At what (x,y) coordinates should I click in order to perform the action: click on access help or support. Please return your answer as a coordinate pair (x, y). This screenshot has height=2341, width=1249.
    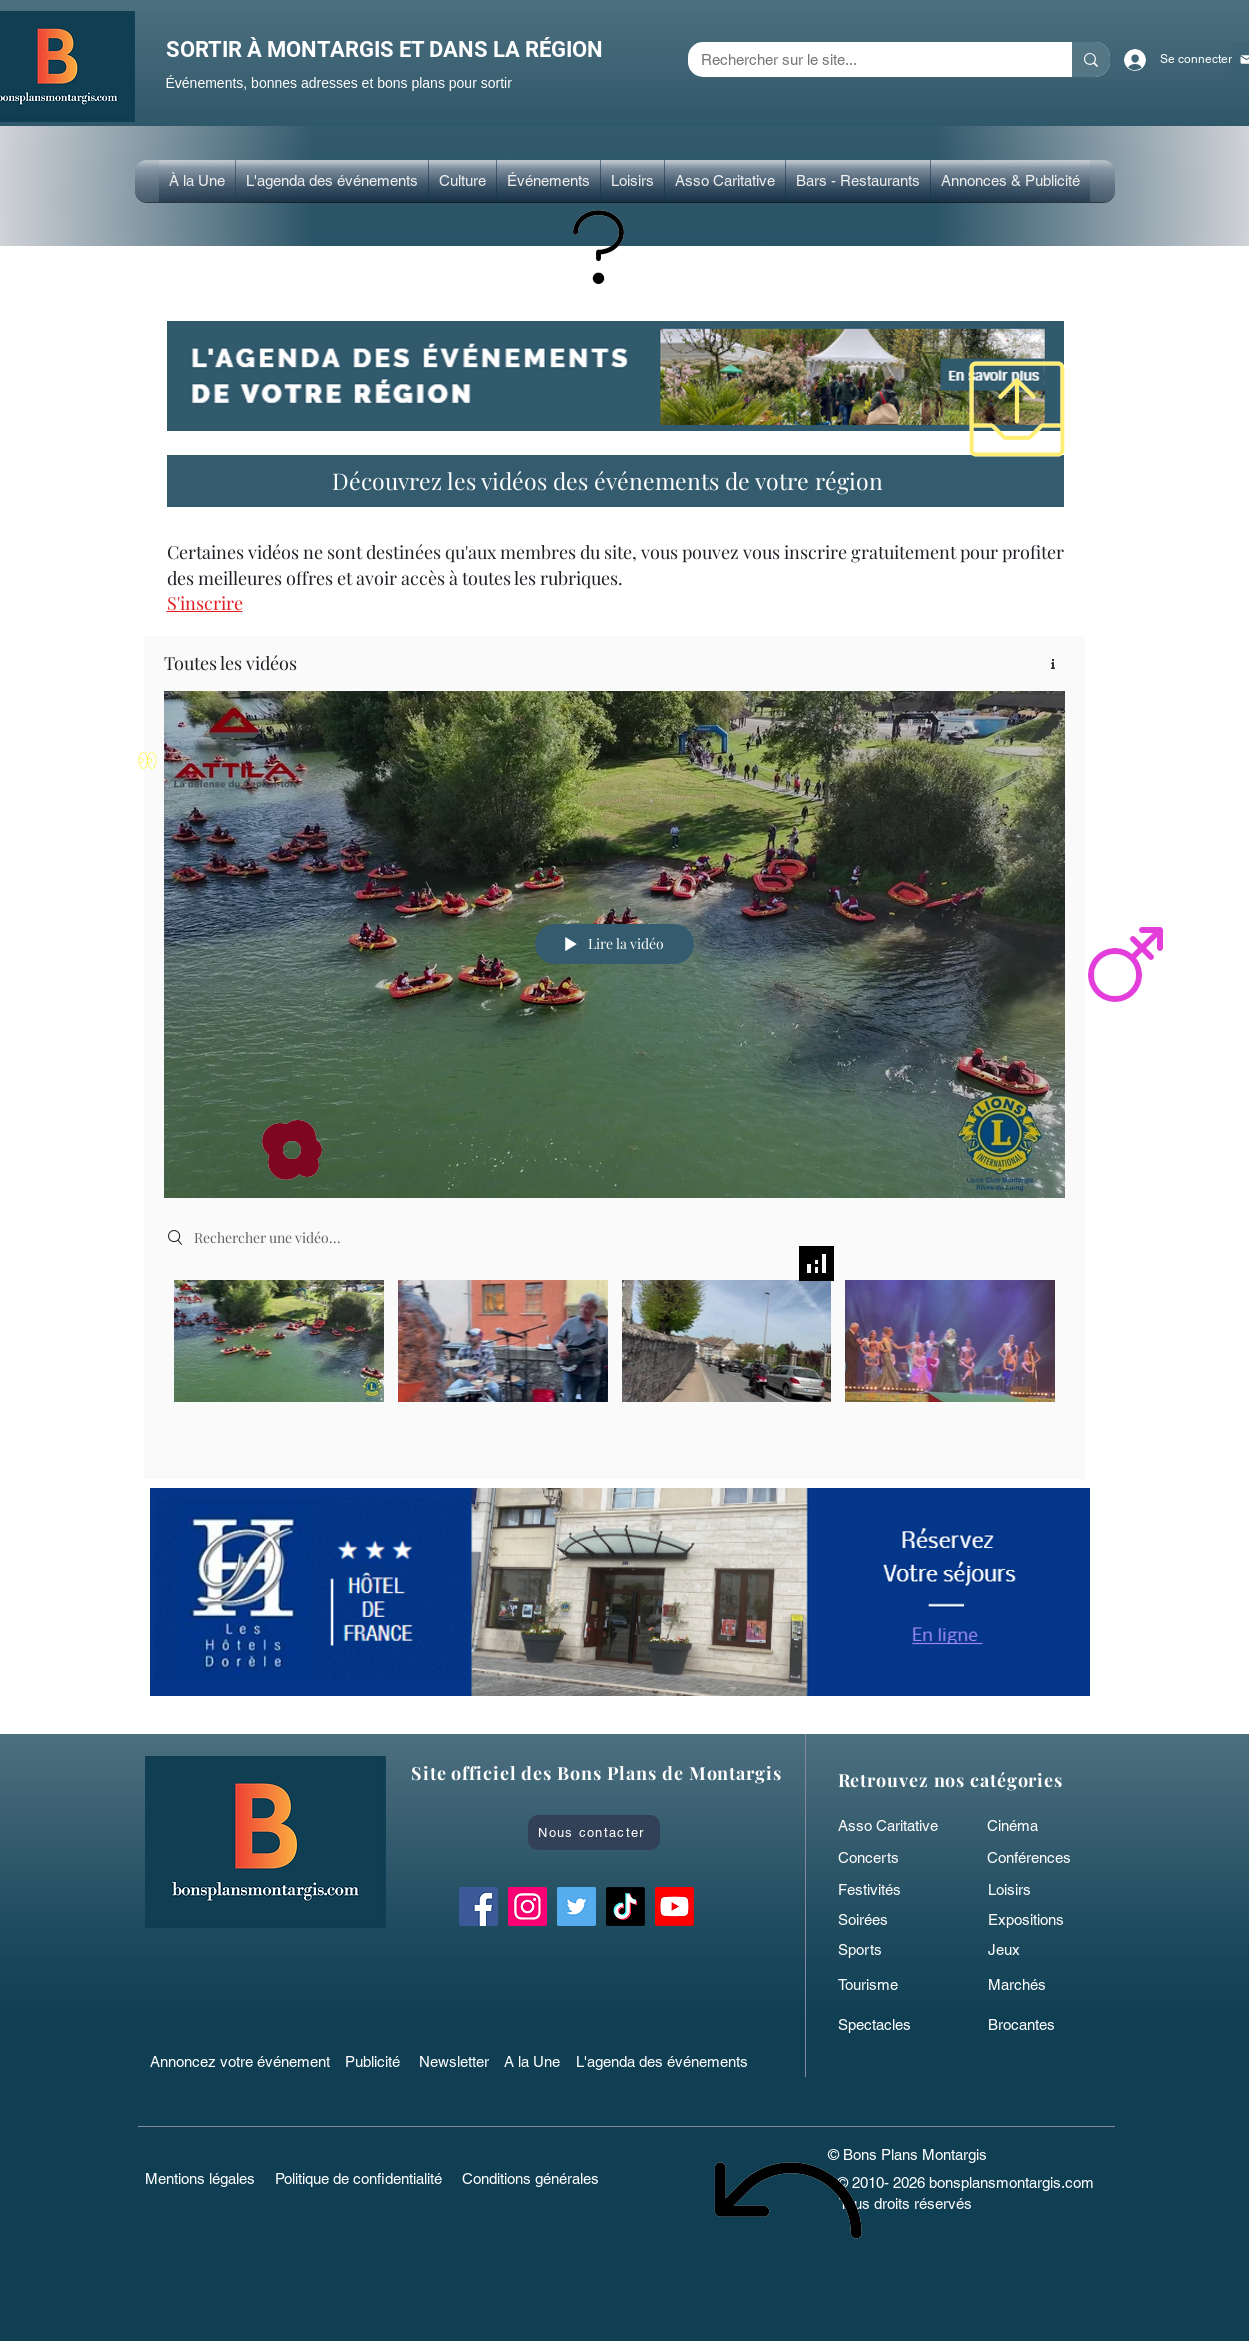
    Looking at the image, I should click on (598, 245).